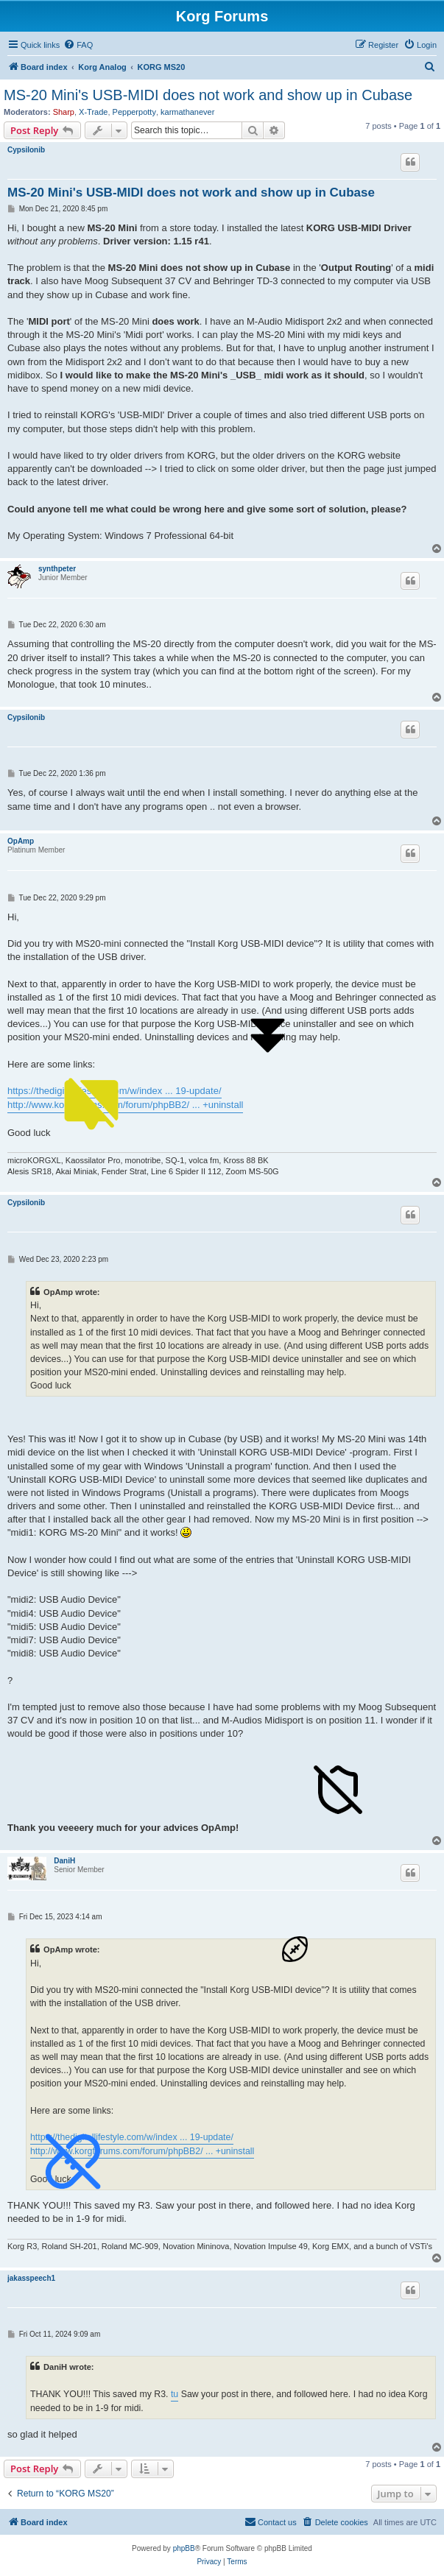 The width and height of the screenshot is (444, 2576). Describe the element at coordinates (91, 1103) in the screenshot. I see `mute or disable chat notifications` at that location.